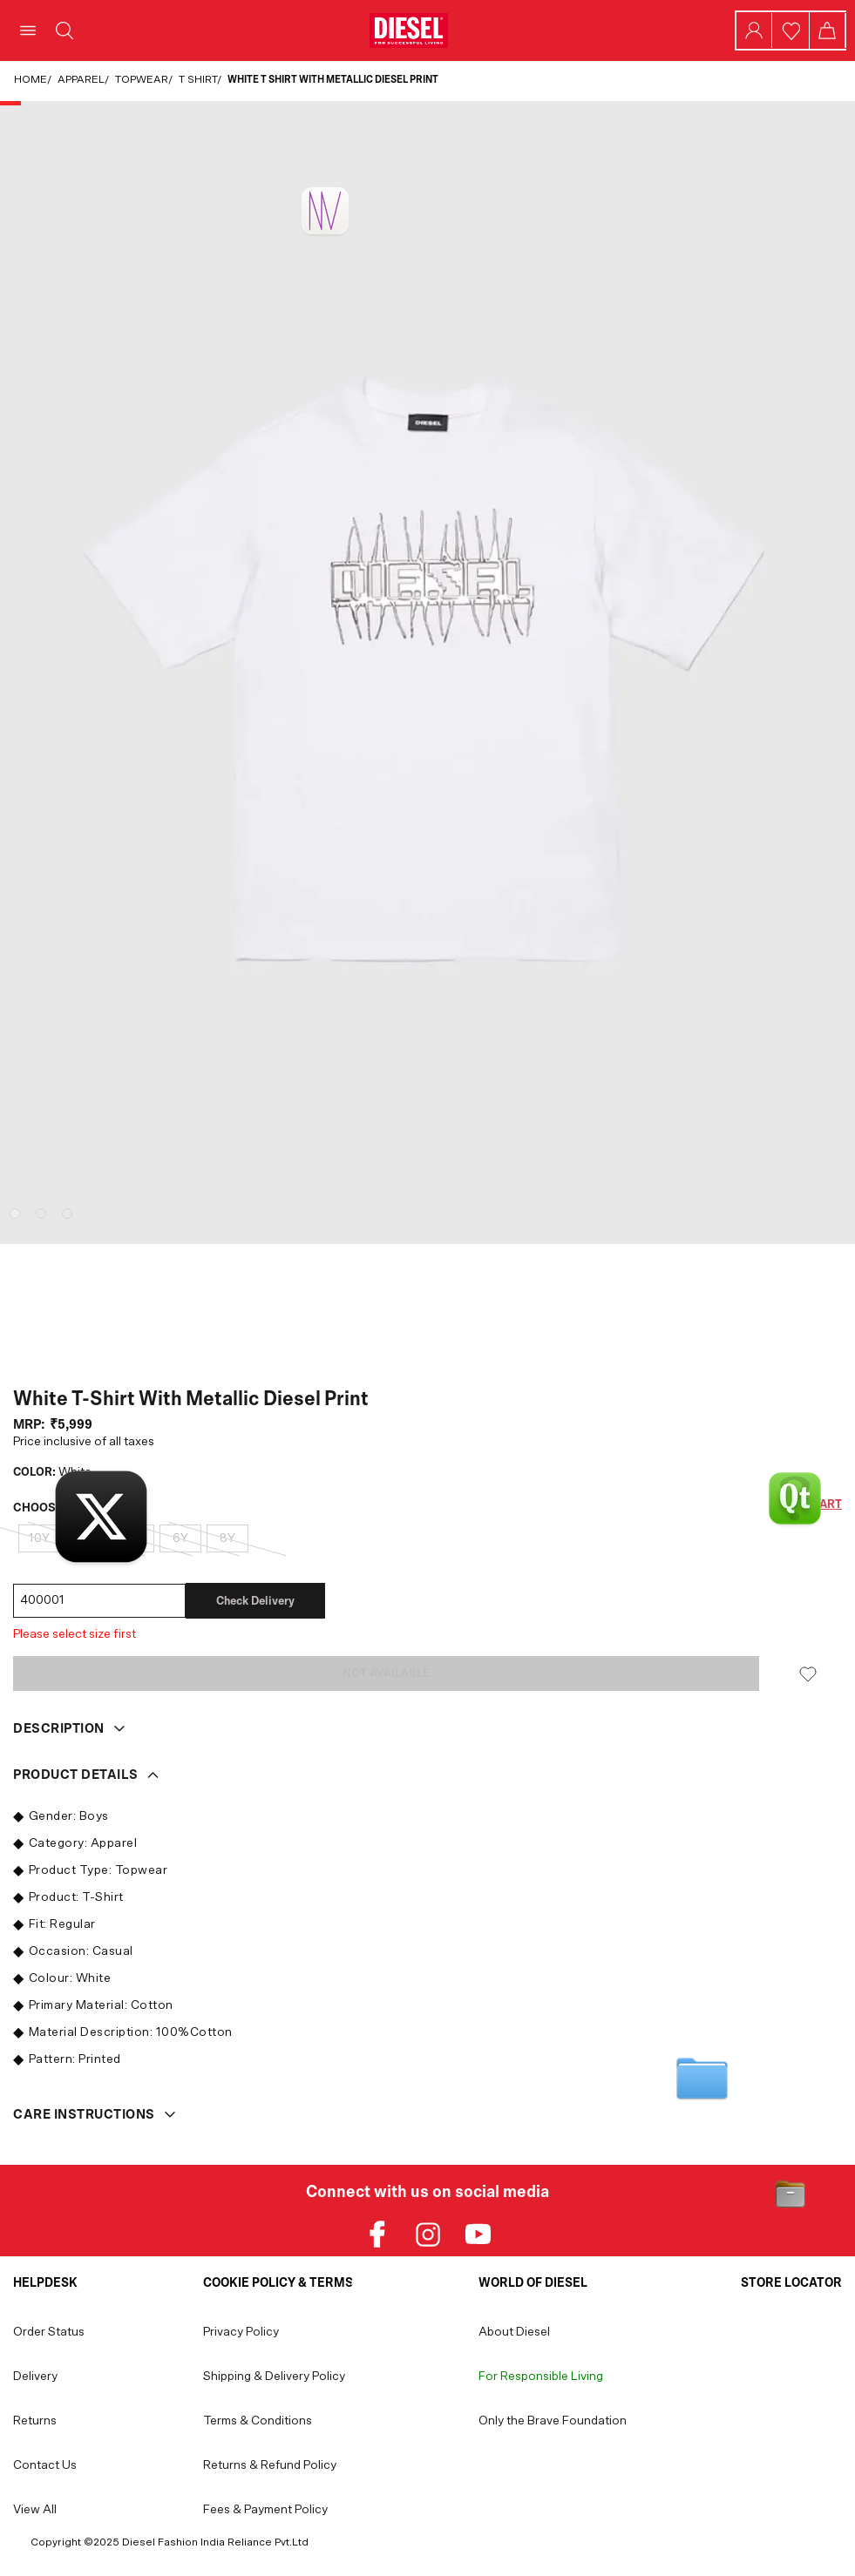 Image resolution: width=855 pixels, height=2576 pixels. Describe the element at coordinates (325, 211) in the screenshot. I see `launch nvtop gpu monitoring application` at that location.